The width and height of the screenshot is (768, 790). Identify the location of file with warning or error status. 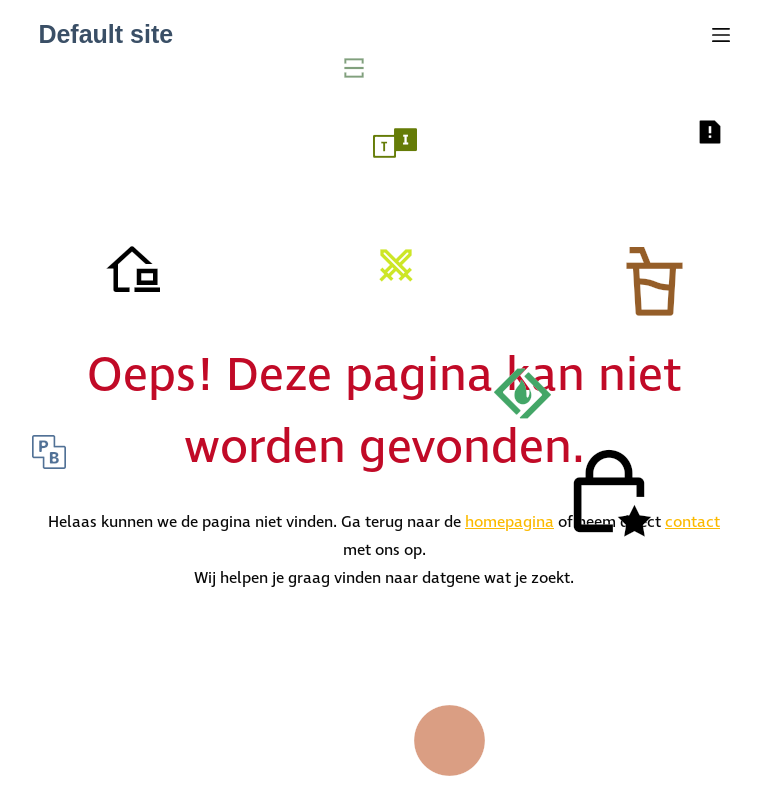
(710, 132).